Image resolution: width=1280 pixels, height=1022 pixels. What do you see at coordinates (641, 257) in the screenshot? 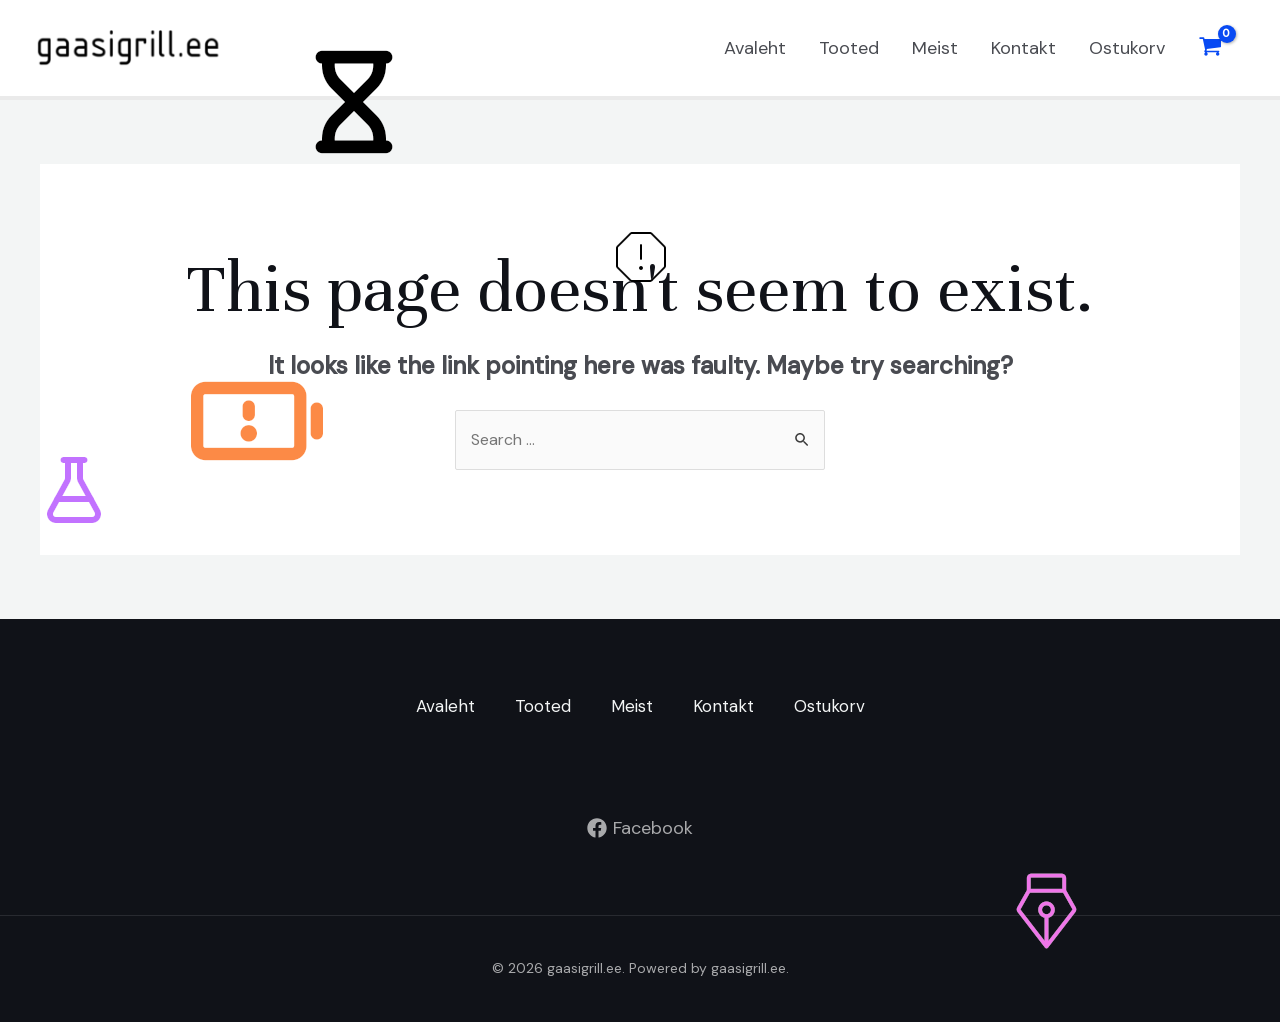
I see `indicates a warning or critical alert` at bounding box center [641, 257].